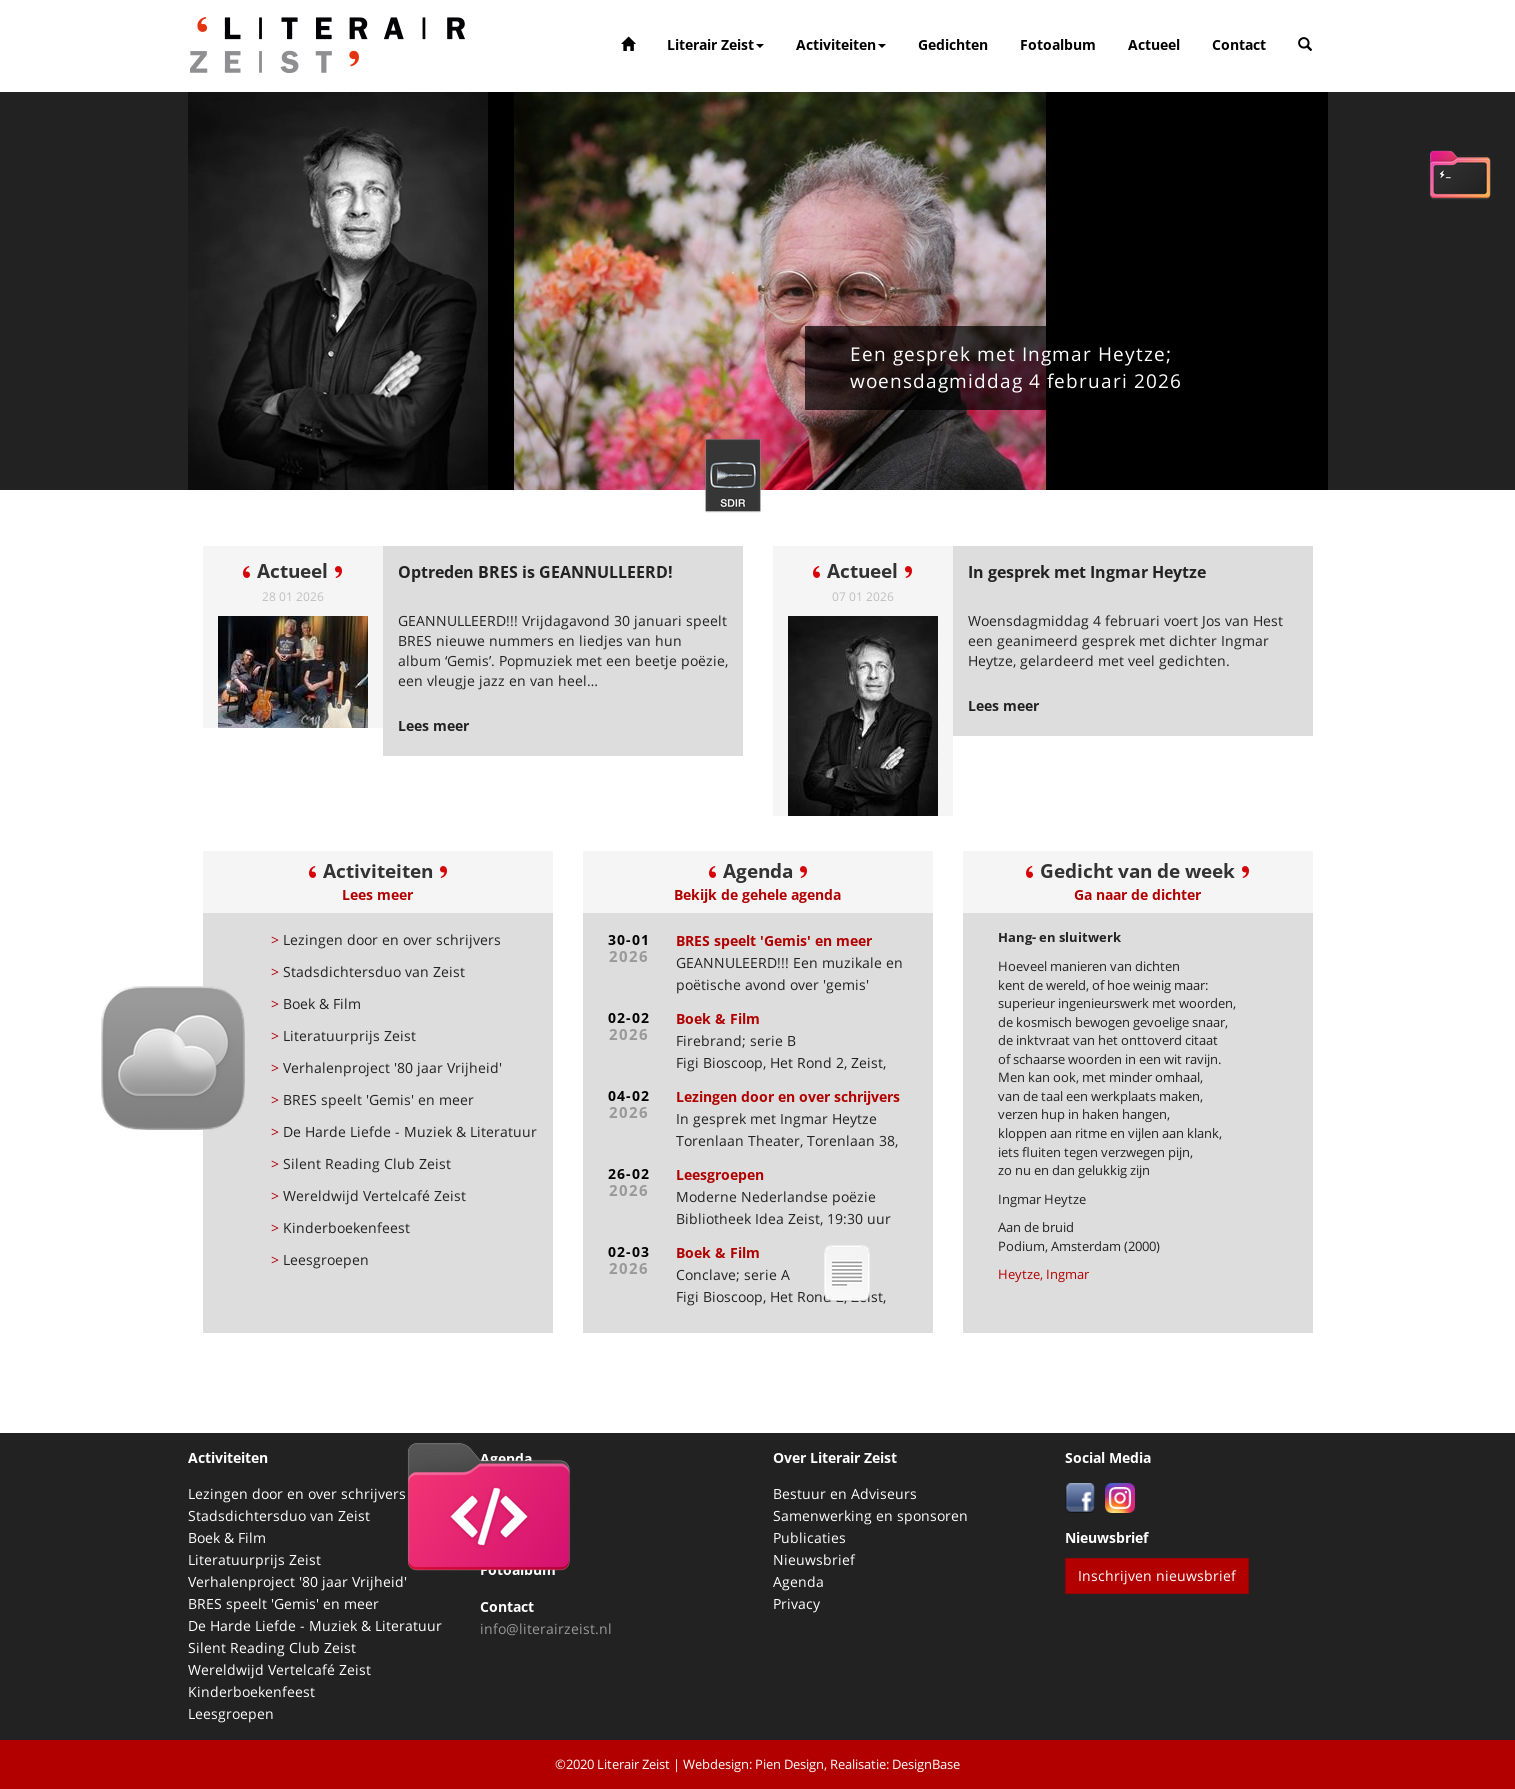 The image size is (1515, 1789). I want to click on open folder containing programming or code files, so click(488, 1511).